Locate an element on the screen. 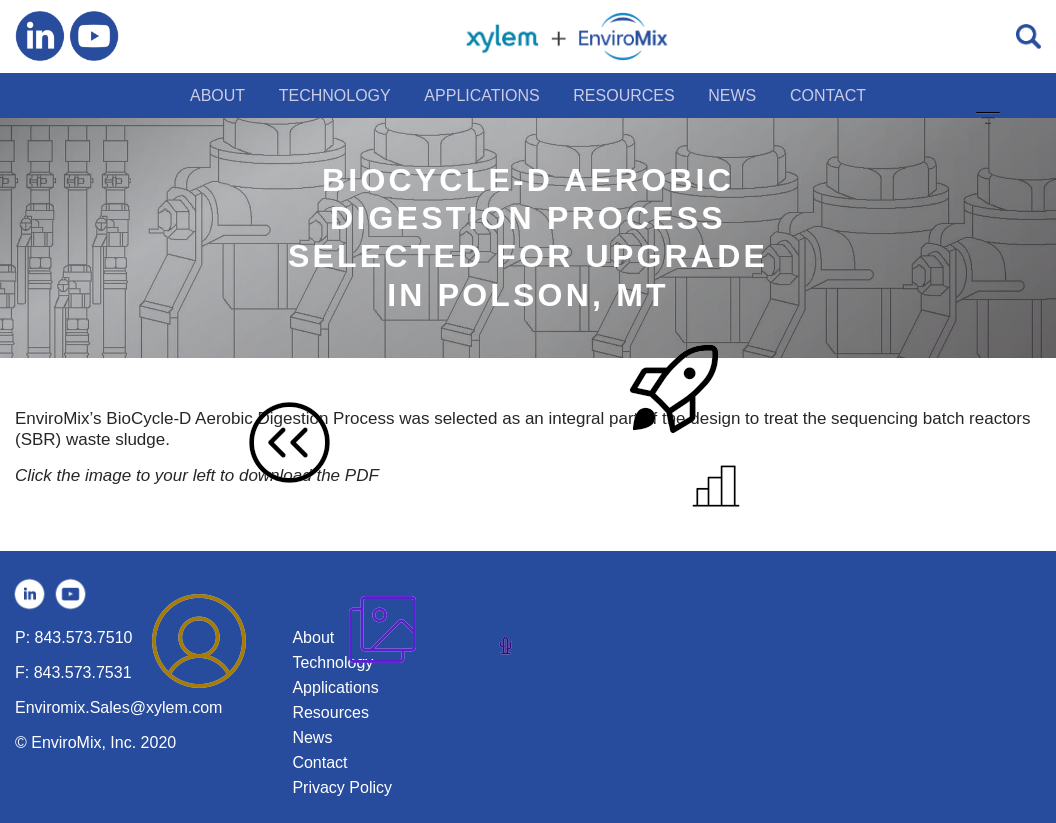 The height and width of the screenshot is (823, 1056). indicates desert or arid climate setting is located at coordinates (505, 645).